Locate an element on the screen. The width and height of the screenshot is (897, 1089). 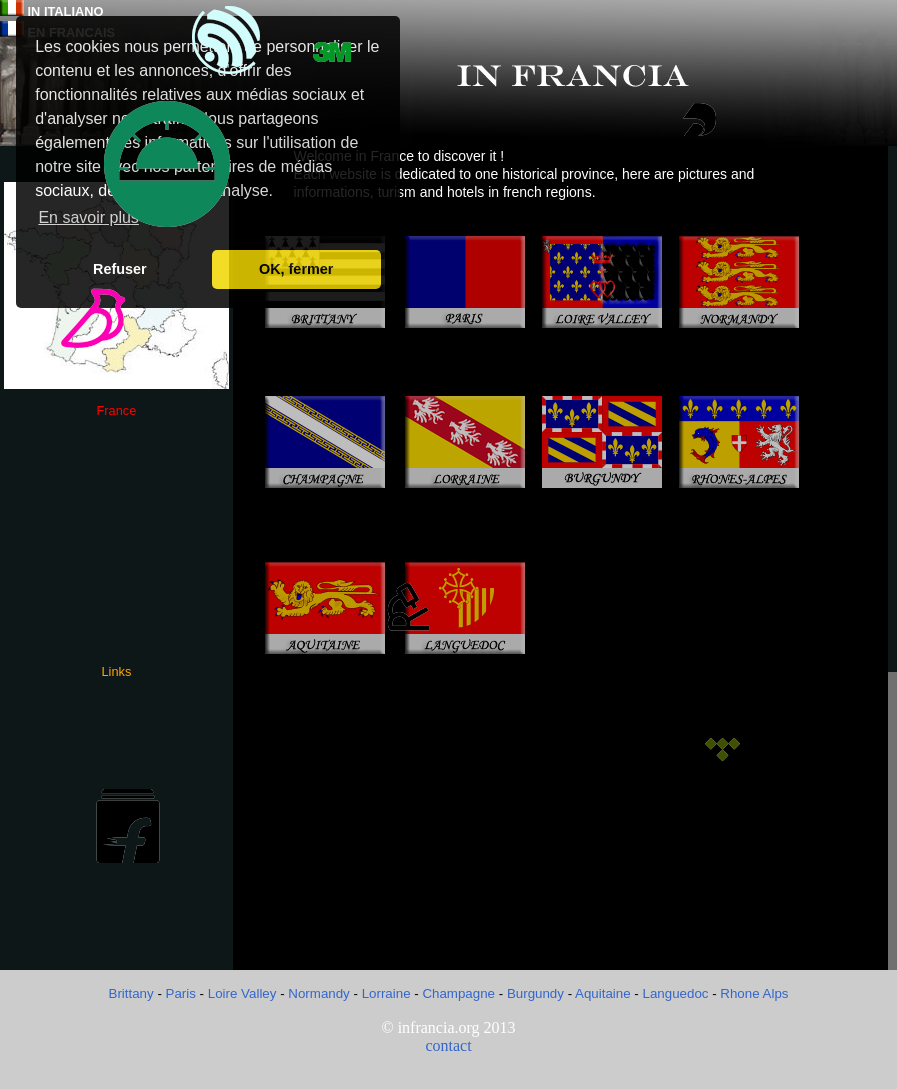
espressif systems company logo is located at coordinates (226, 40).